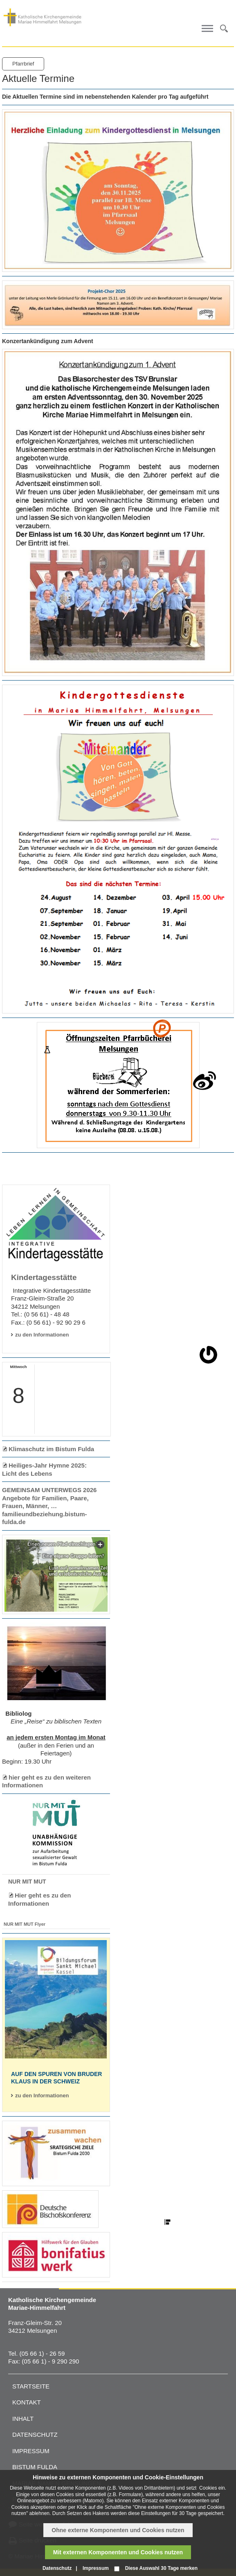 The width and height of the screenshot is (236, 2576). What do you see at coordinates (49, 1677) in the screenshot?
I see `indicates VIP or premium membership status` at bounding box center [49, 1677].